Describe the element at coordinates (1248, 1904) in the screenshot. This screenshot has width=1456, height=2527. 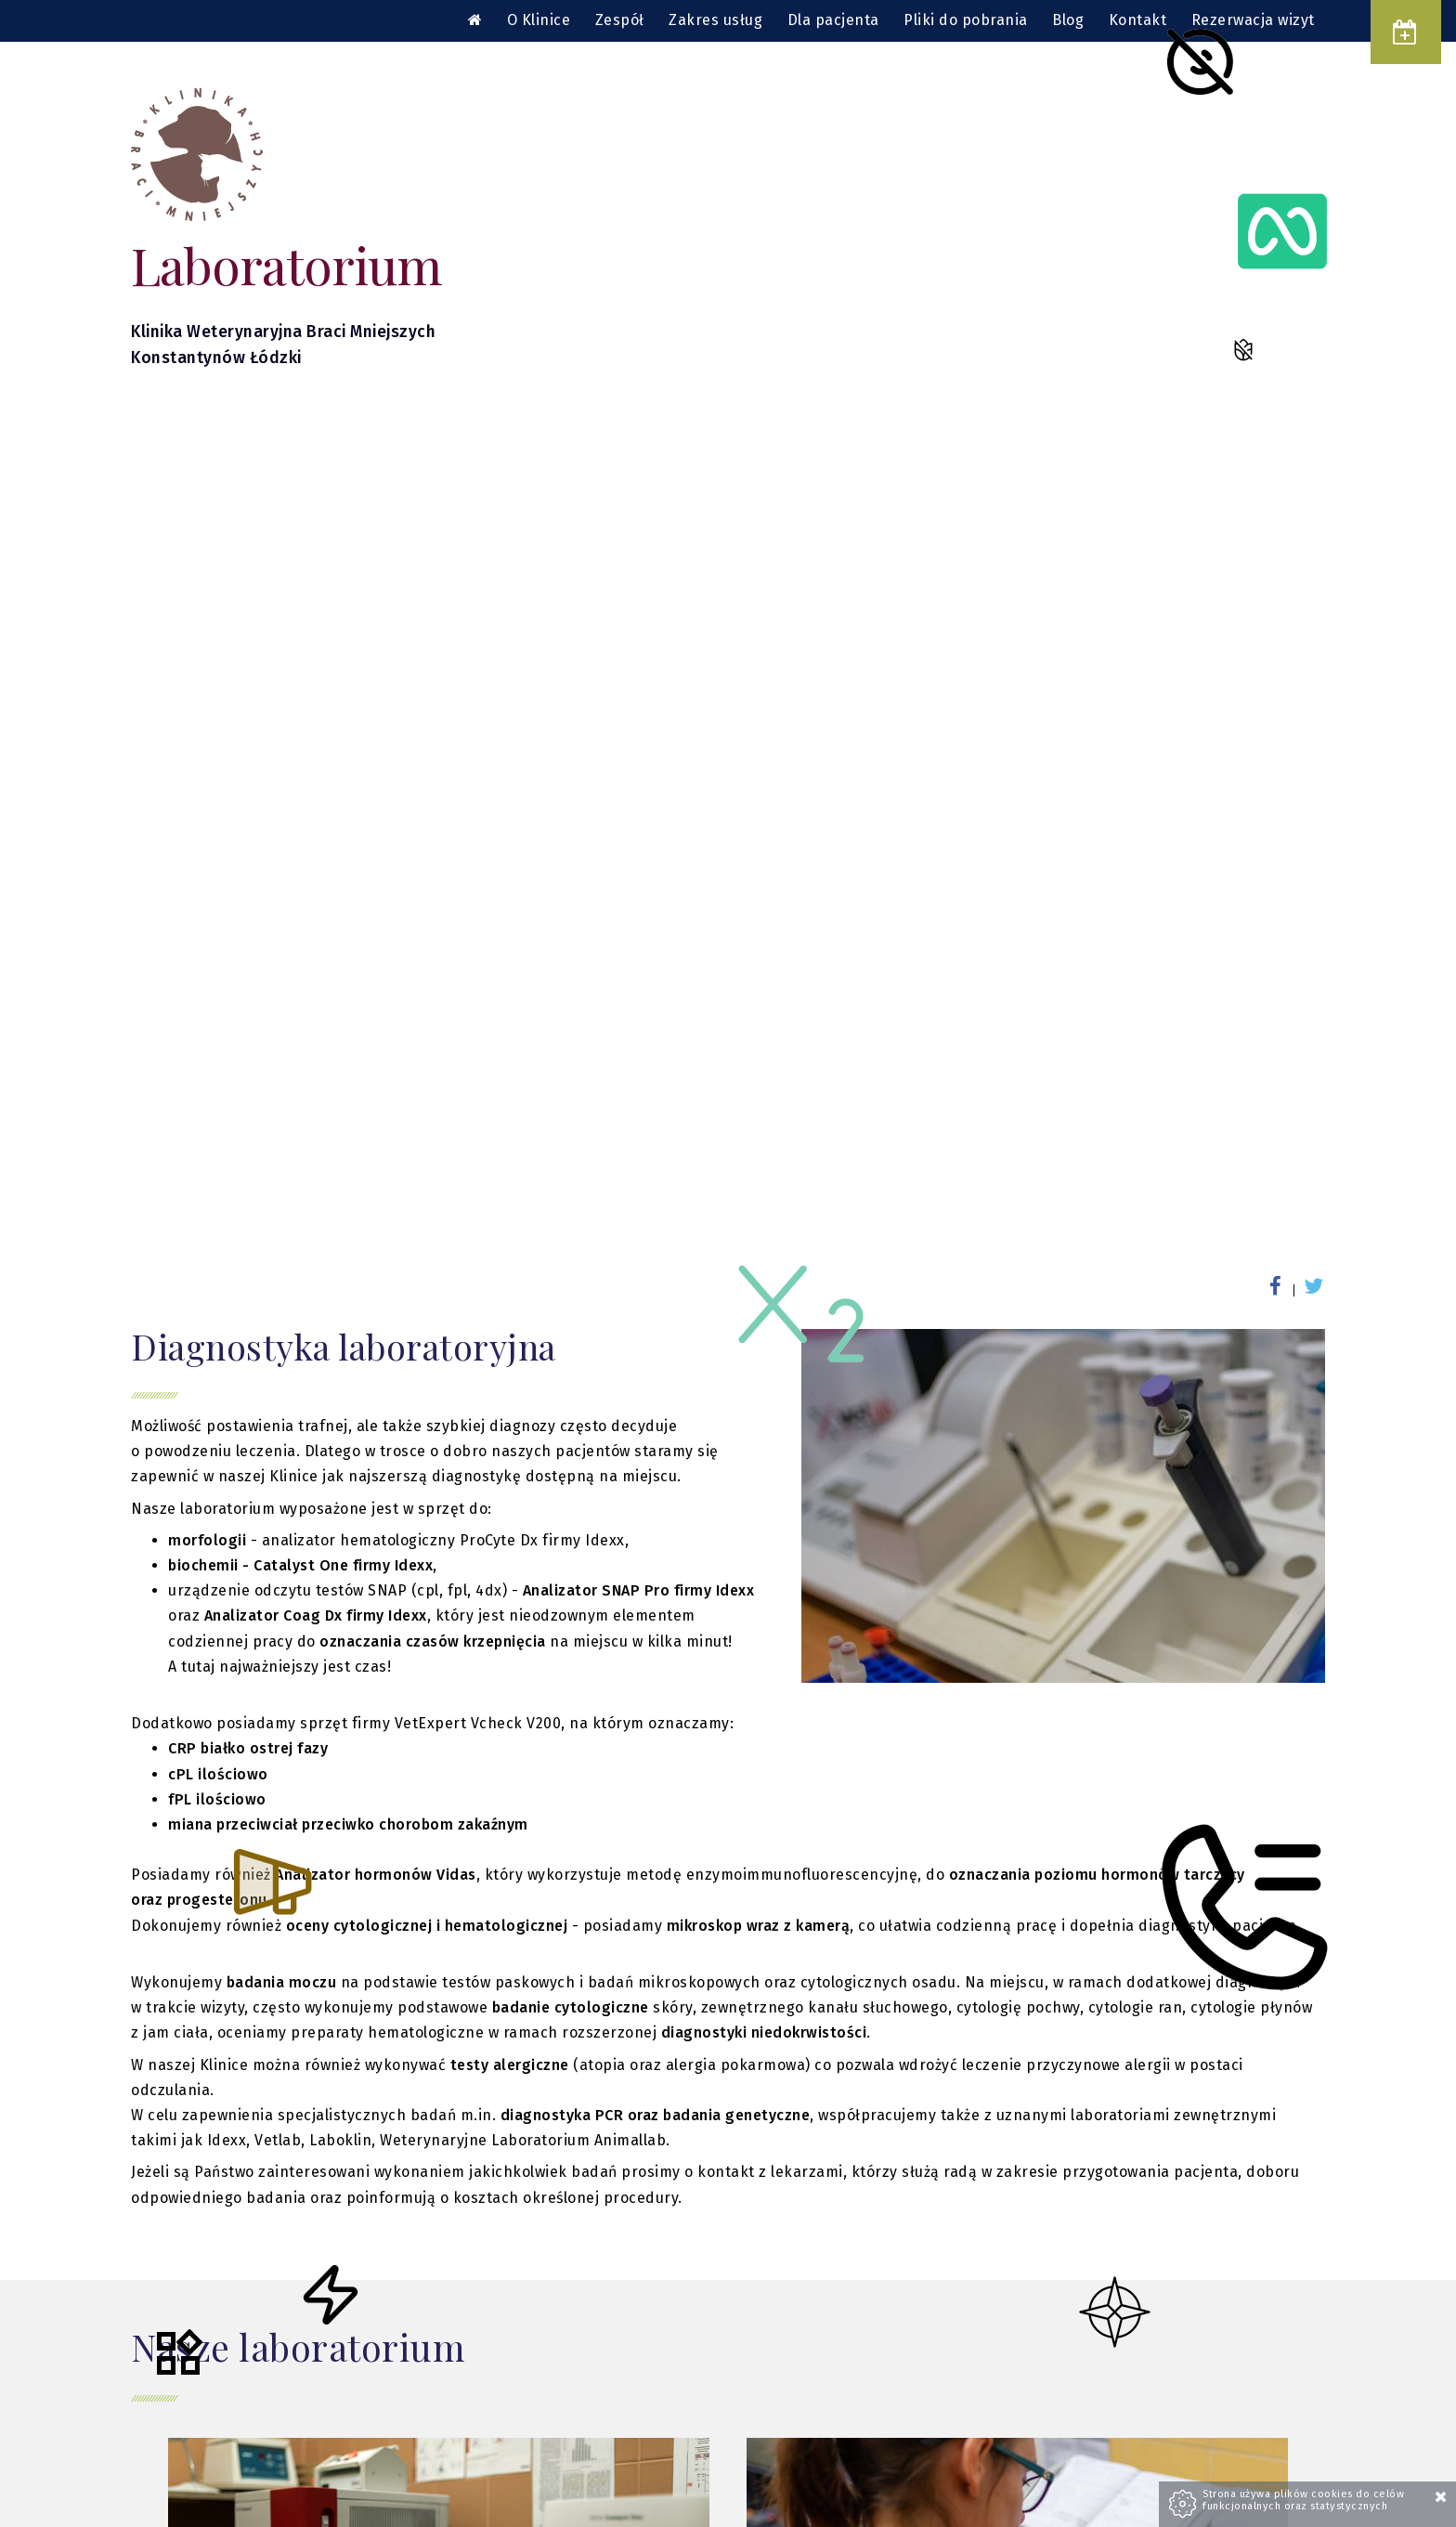
I see `view contact list or phone directory` at that location.